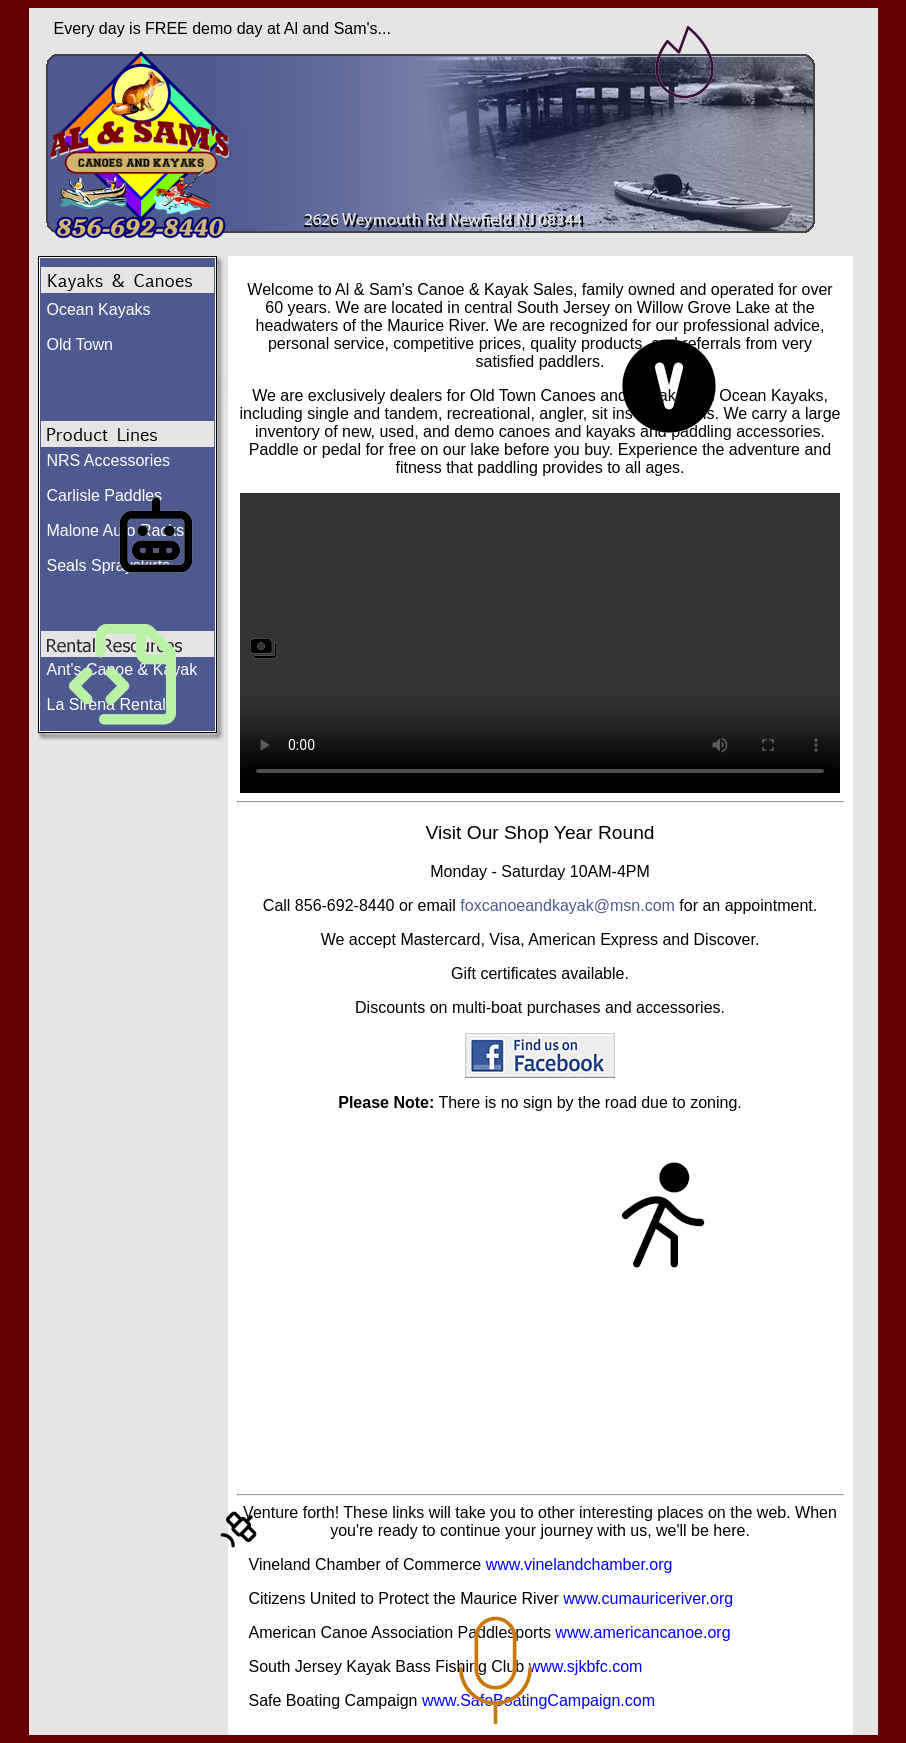 Image resolution: width=906 pixels, height=1743 pixels. What do you see at coordinates (663, 1215) in the screenshot?
I see `switch to walking directions` at bounding box center [663, 1215].